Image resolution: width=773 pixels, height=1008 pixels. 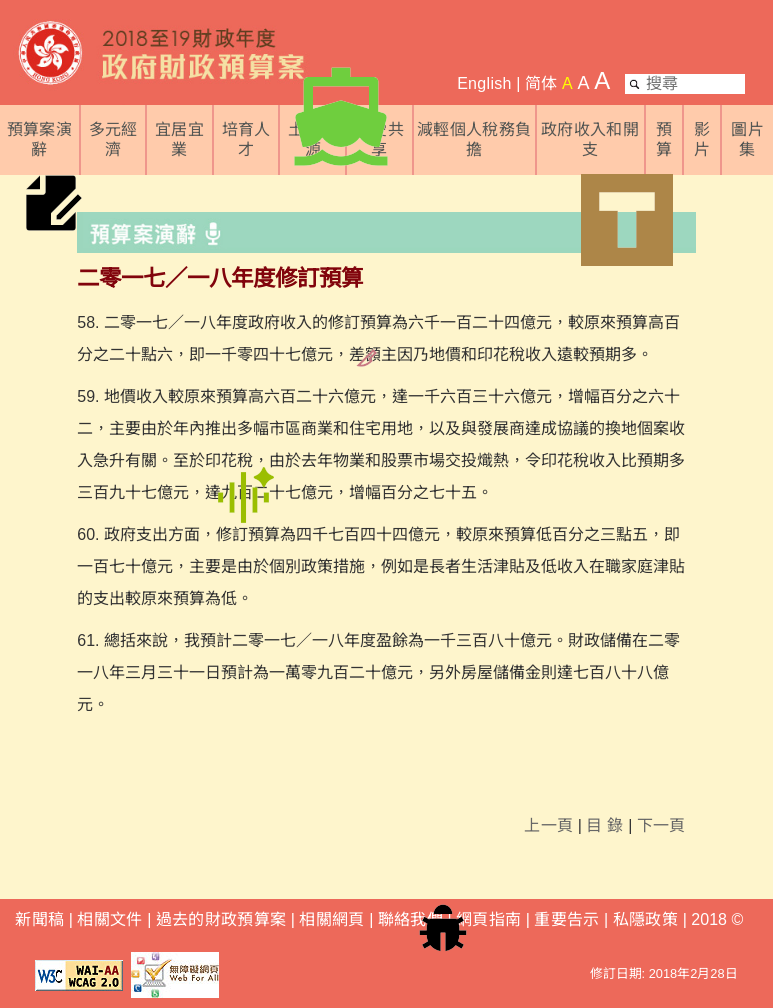 I want to click on edit document, so click(x=51, y=203).